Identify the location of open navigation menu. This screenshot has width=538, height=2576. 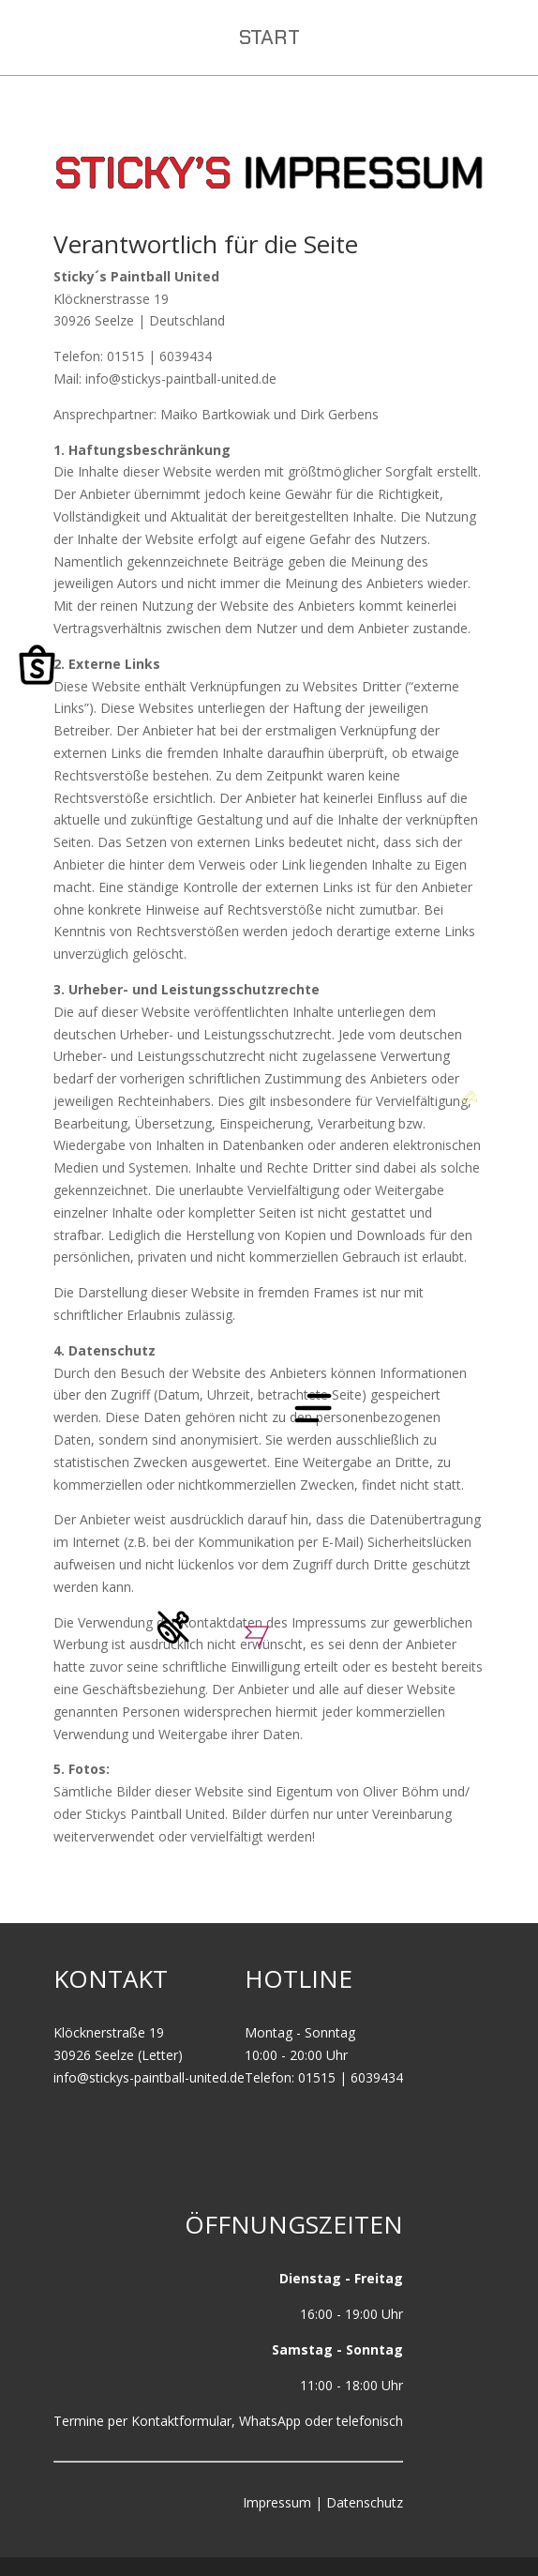
(313, 1408).